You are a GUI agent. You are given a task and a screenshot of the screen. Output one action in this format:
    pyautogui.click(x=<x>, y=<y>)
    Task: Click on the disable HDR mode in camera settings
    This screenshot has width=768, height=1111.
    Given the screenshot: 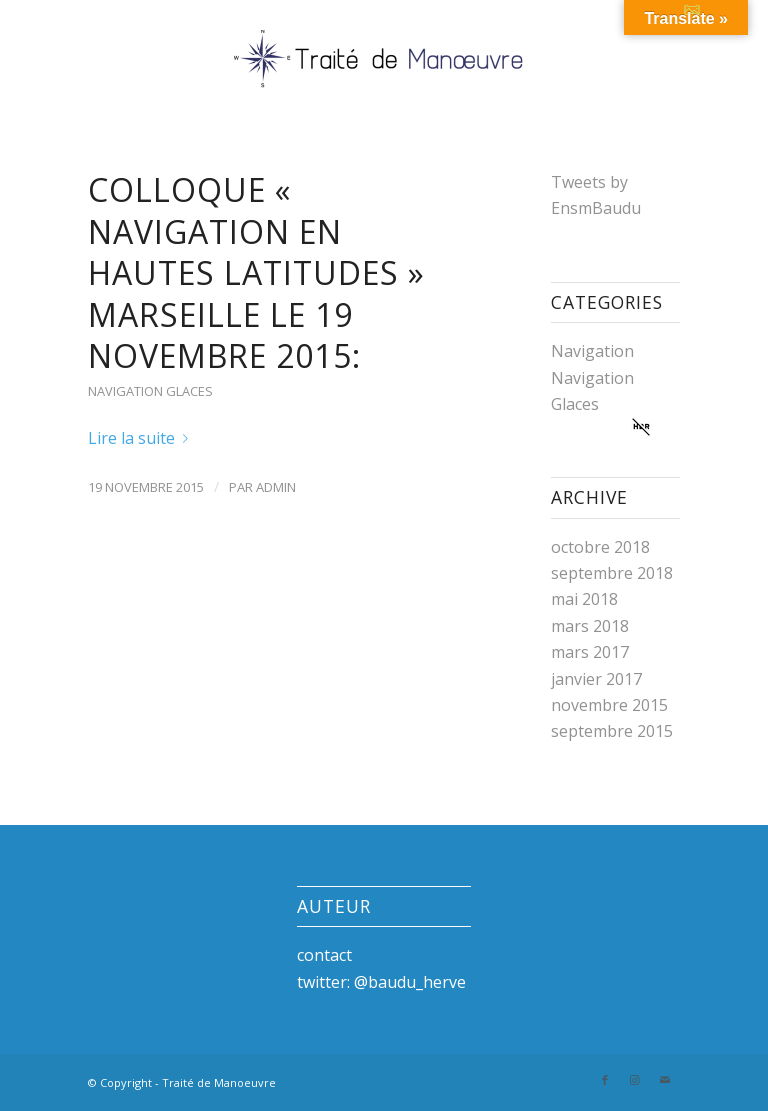 What is the action you would take?
    pyautogui.click(x=641, y=426)
    